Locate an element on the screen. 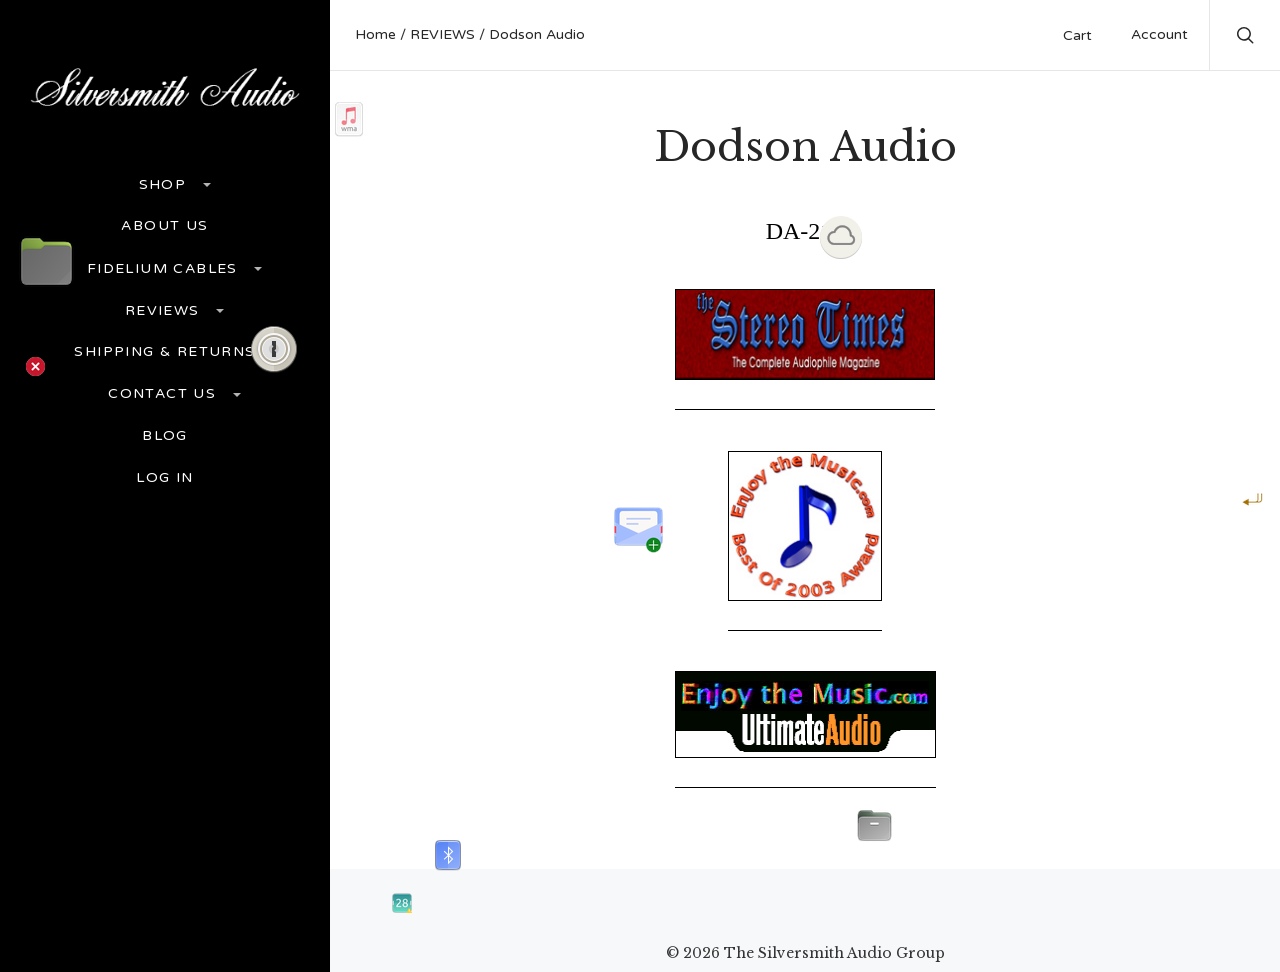 This screenshot has height=972, width=1280. open file folder is located at coordinates (46, 261).